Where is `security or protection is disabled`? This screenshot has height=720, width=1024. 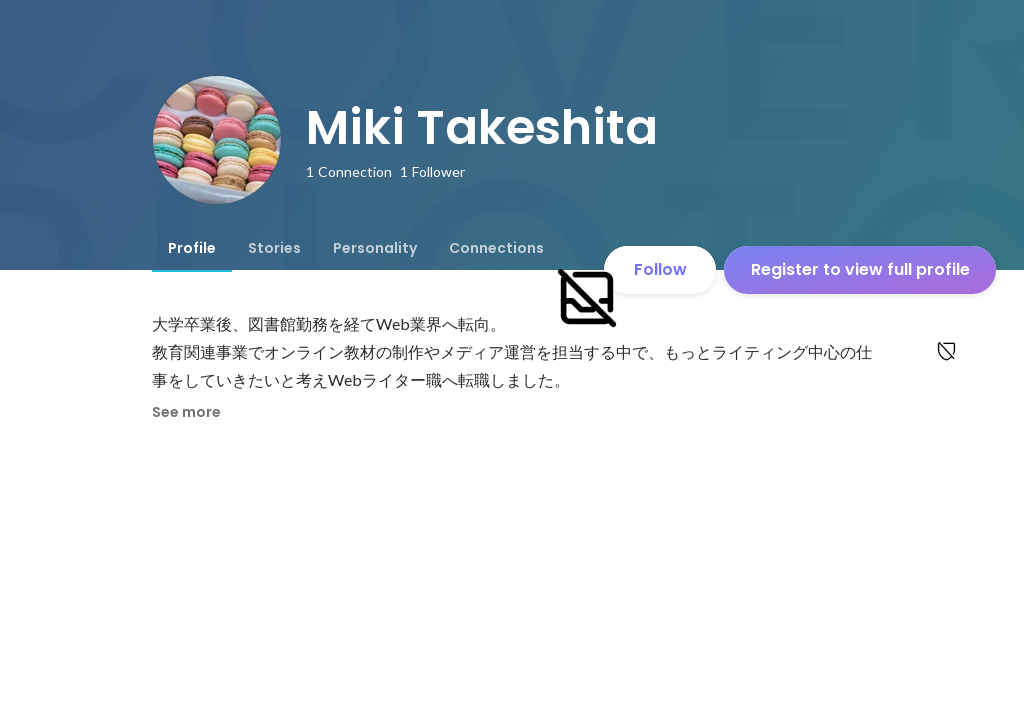
security or protection is disabled is located at coordinates (946, 350).